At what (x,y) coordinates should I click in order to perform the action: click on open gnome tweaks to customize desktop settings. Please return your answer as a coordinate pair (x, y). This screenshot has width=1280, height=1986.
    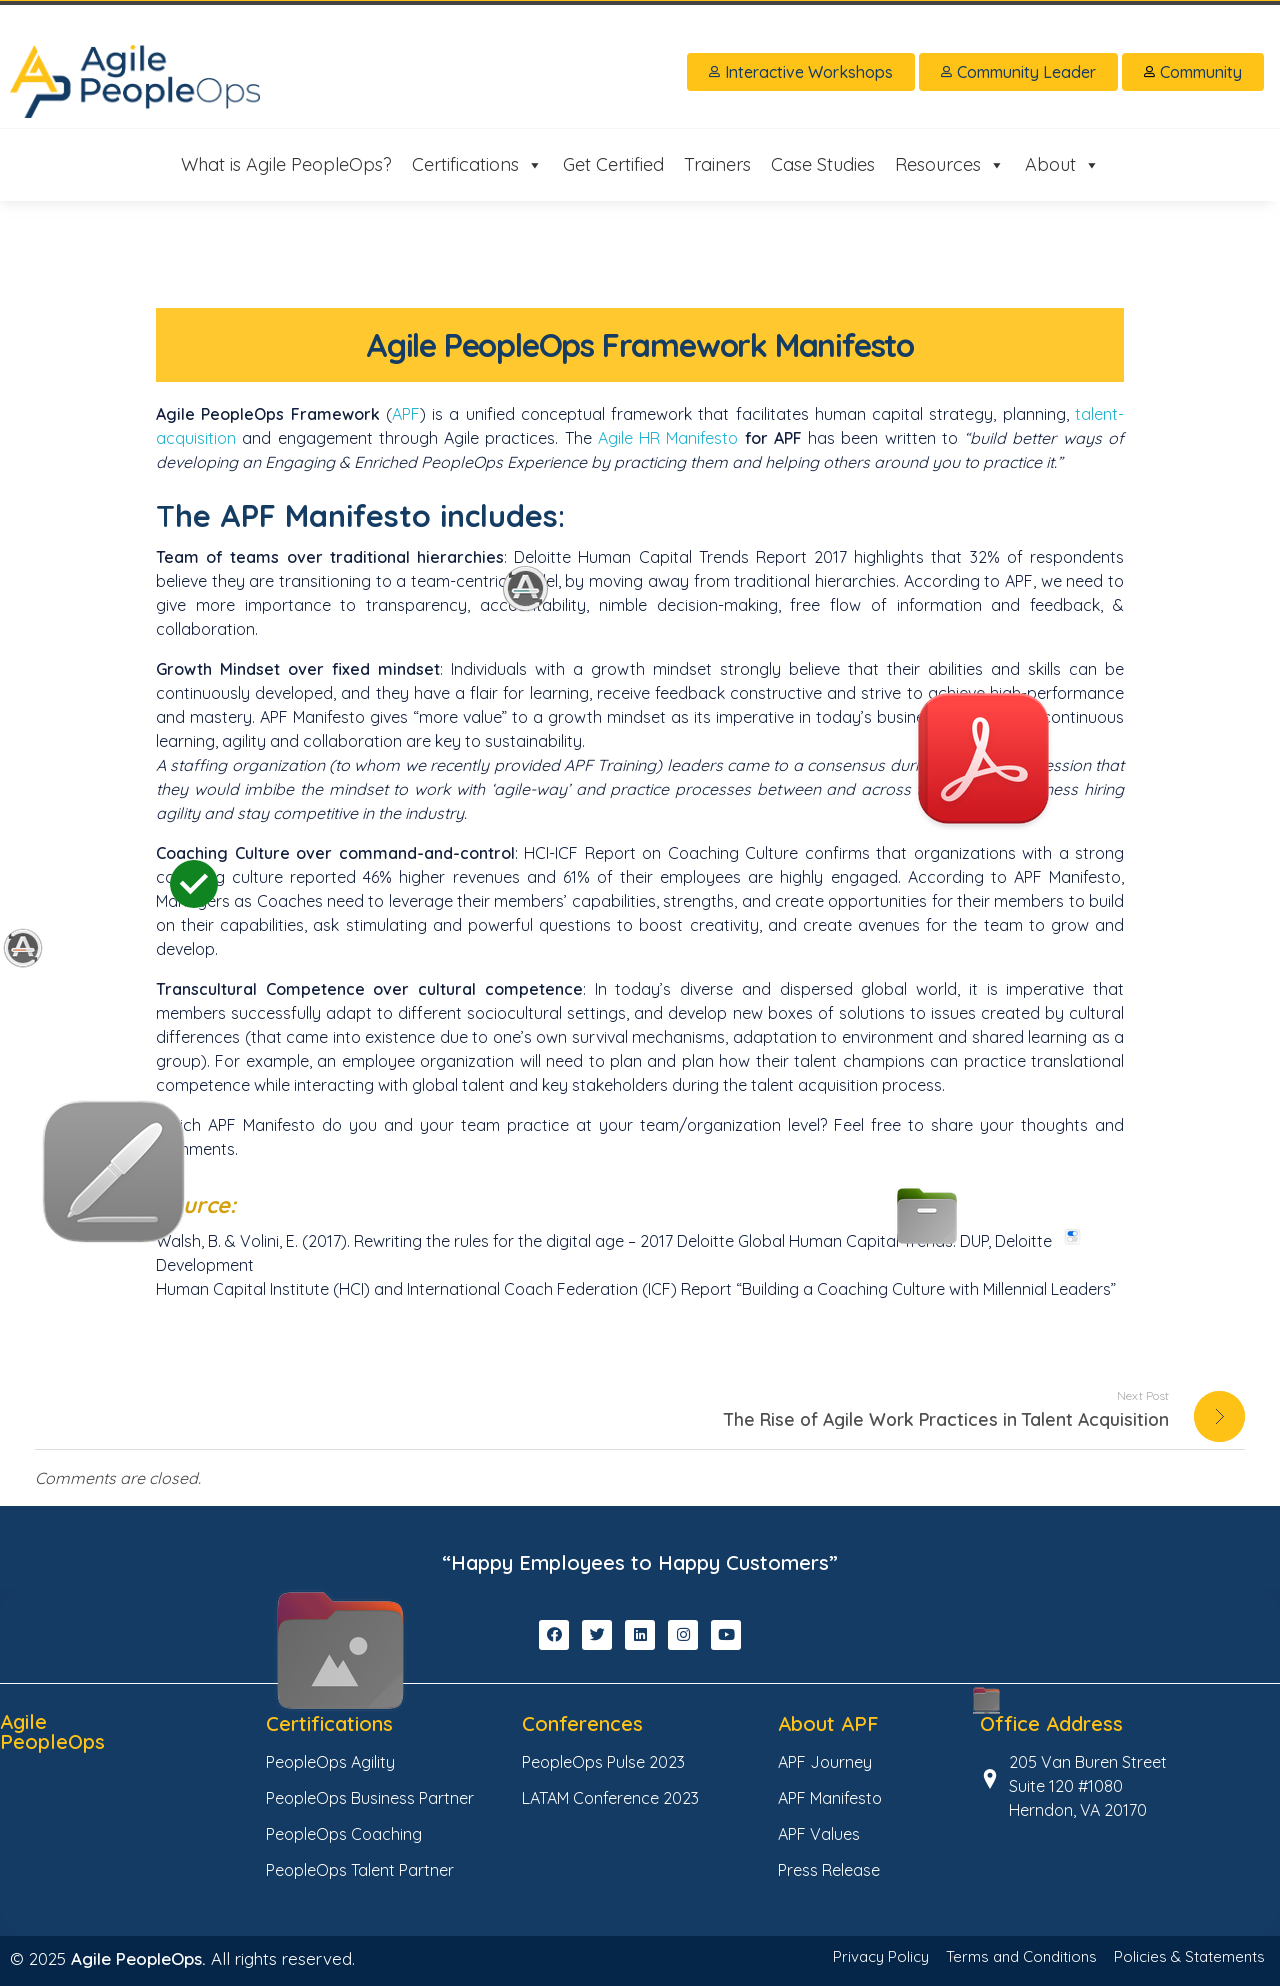
    Looking at the image, I should click on (1072, 1236).